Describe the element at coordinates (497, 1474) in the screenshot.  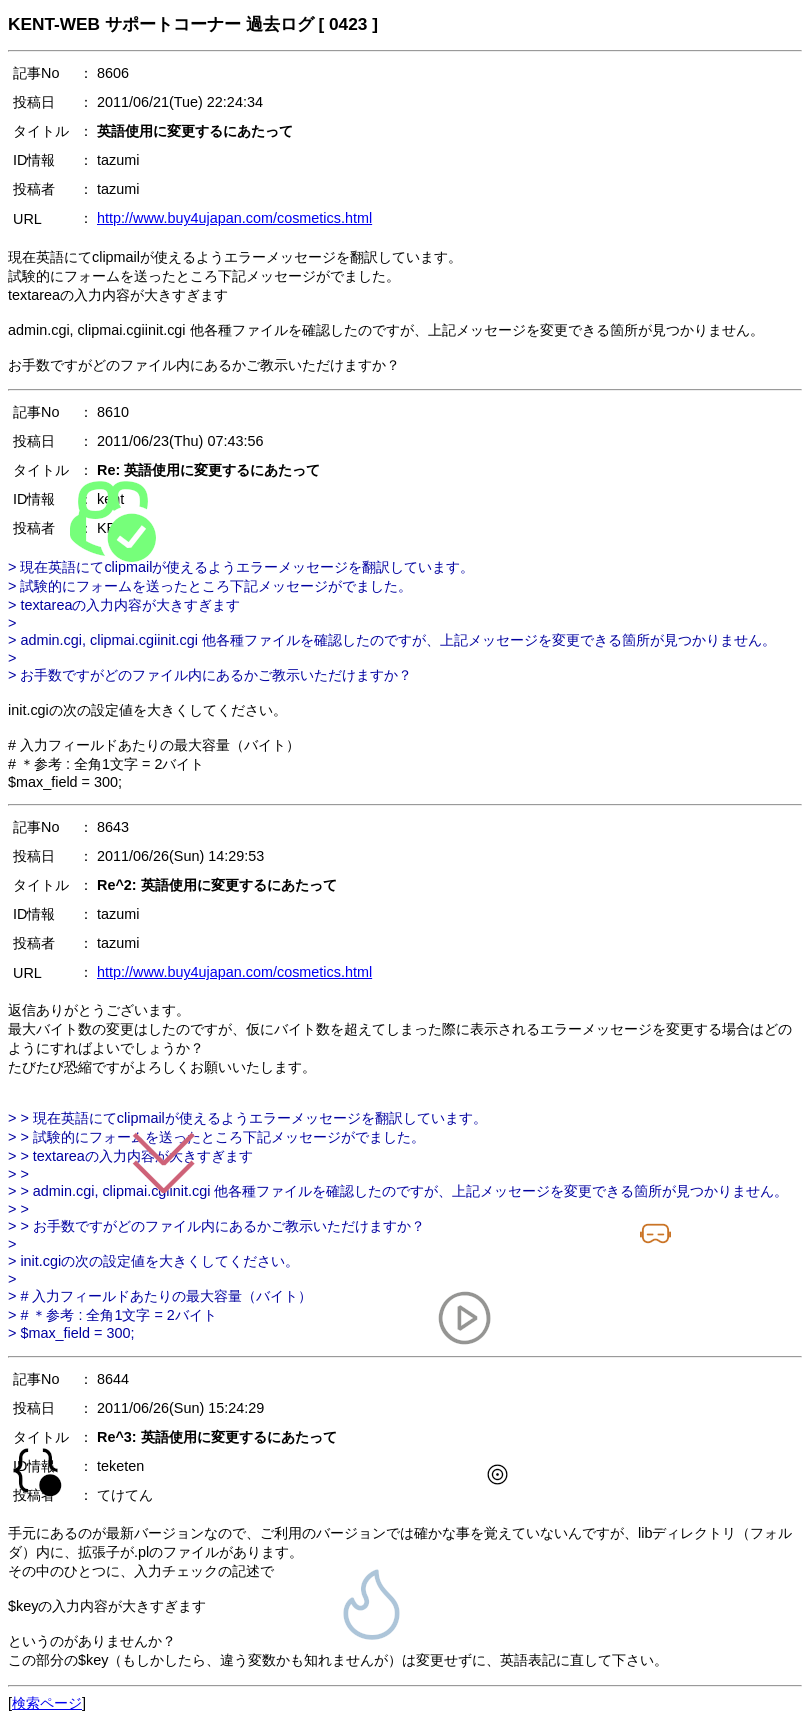
I see `set a target or goal` at that location.